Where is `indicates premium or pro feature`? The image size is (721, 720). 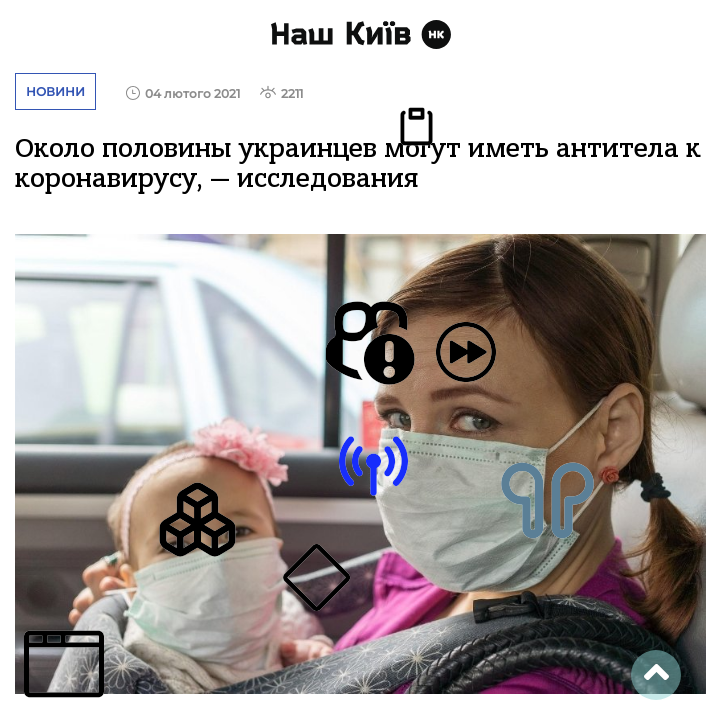 indicates premium or pro feature is located at coordinates (316, 577).